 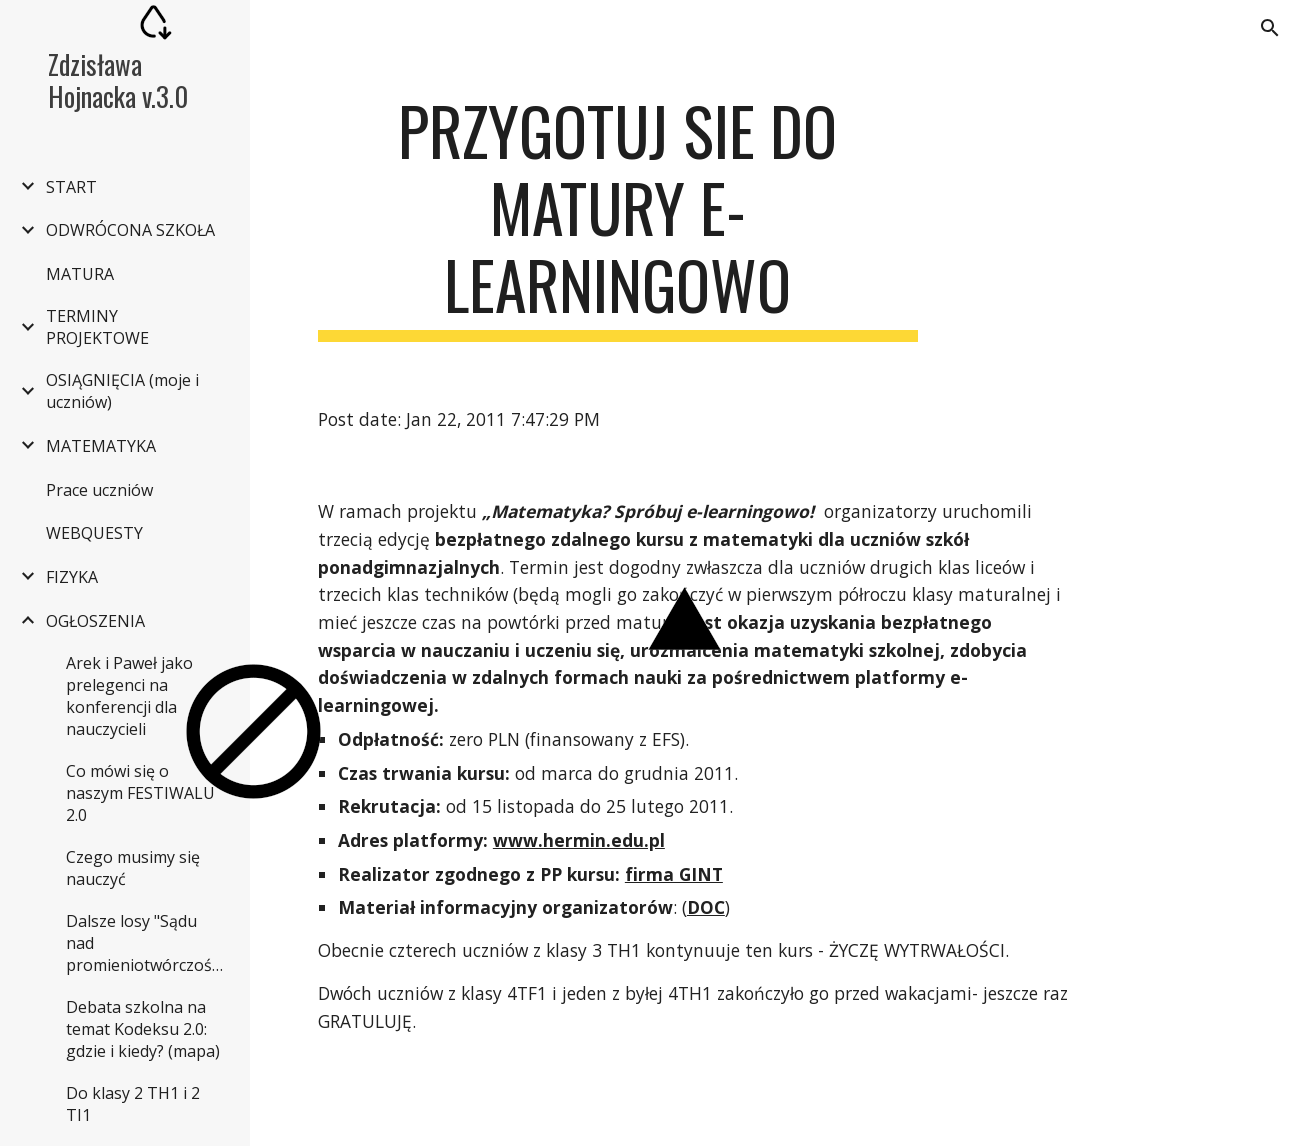 I want to click on cancel or abort current action, so click(x=253, y=731).